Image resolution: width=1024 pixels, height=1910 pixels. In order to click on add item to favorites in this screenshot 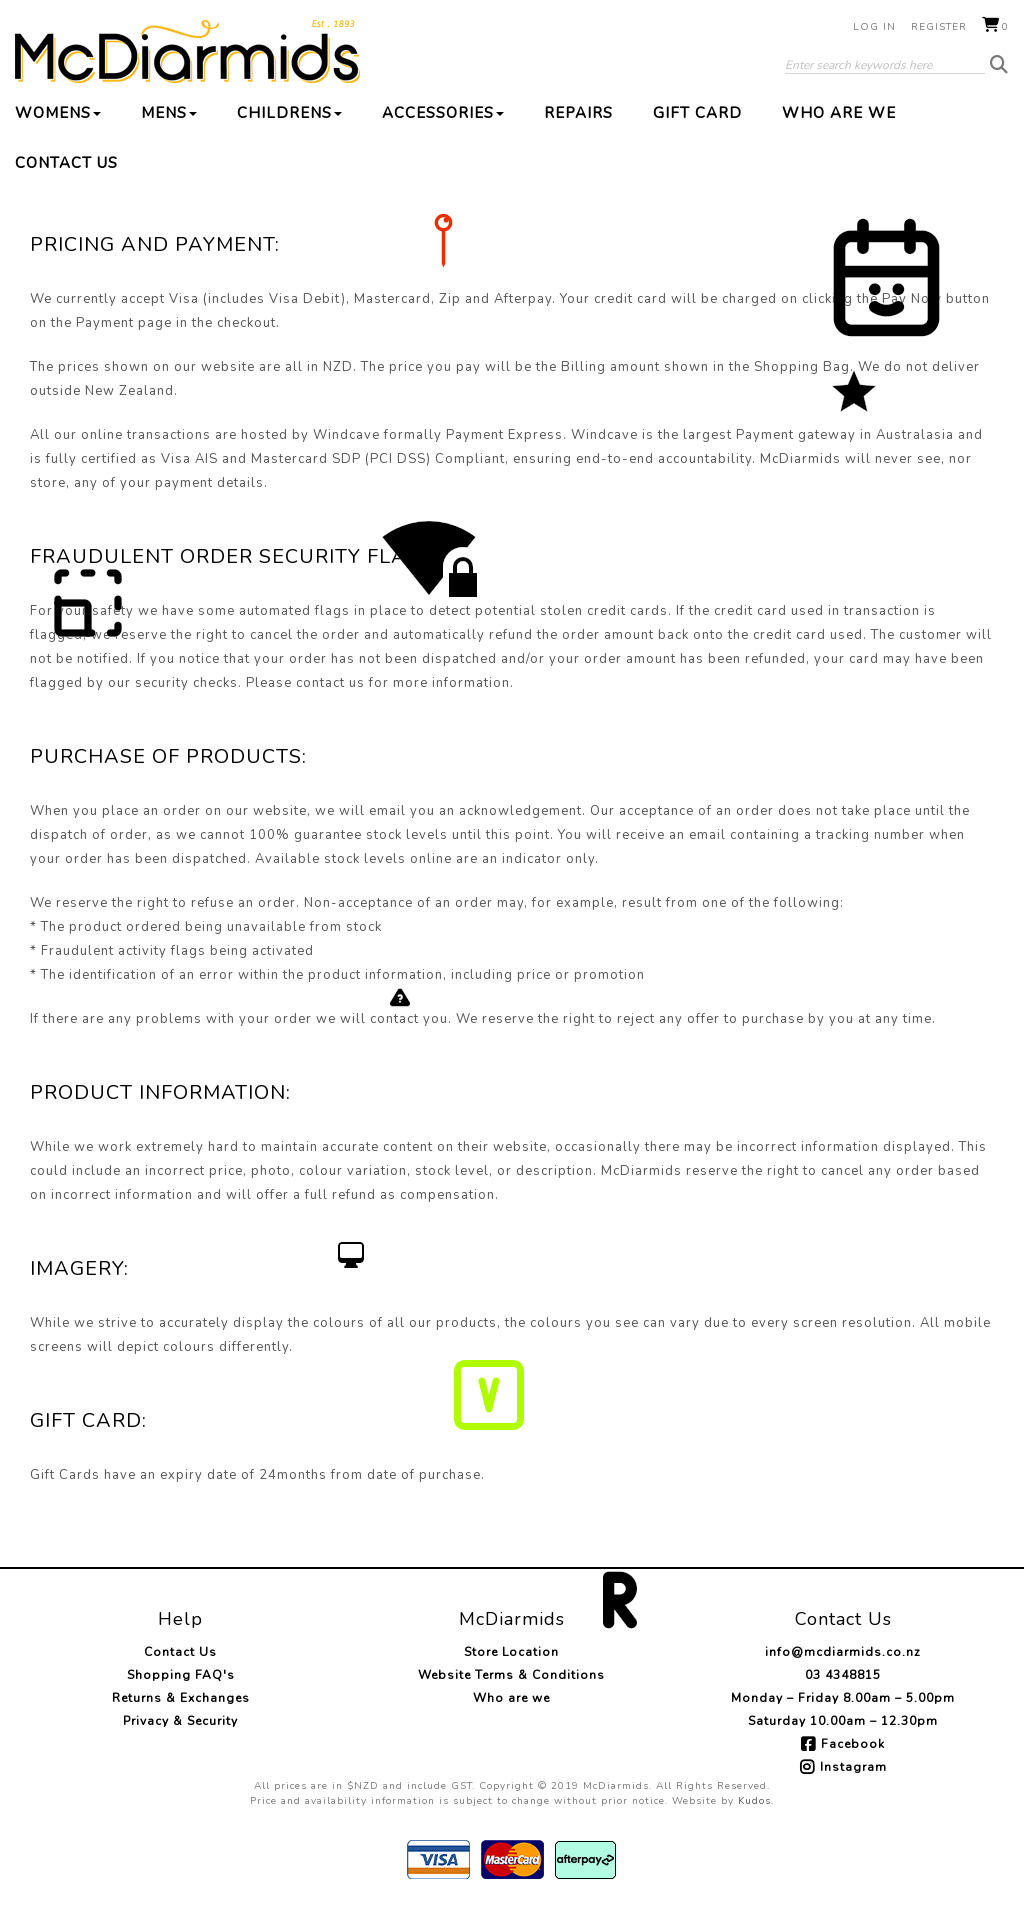, I will do `click(854, 392)`.